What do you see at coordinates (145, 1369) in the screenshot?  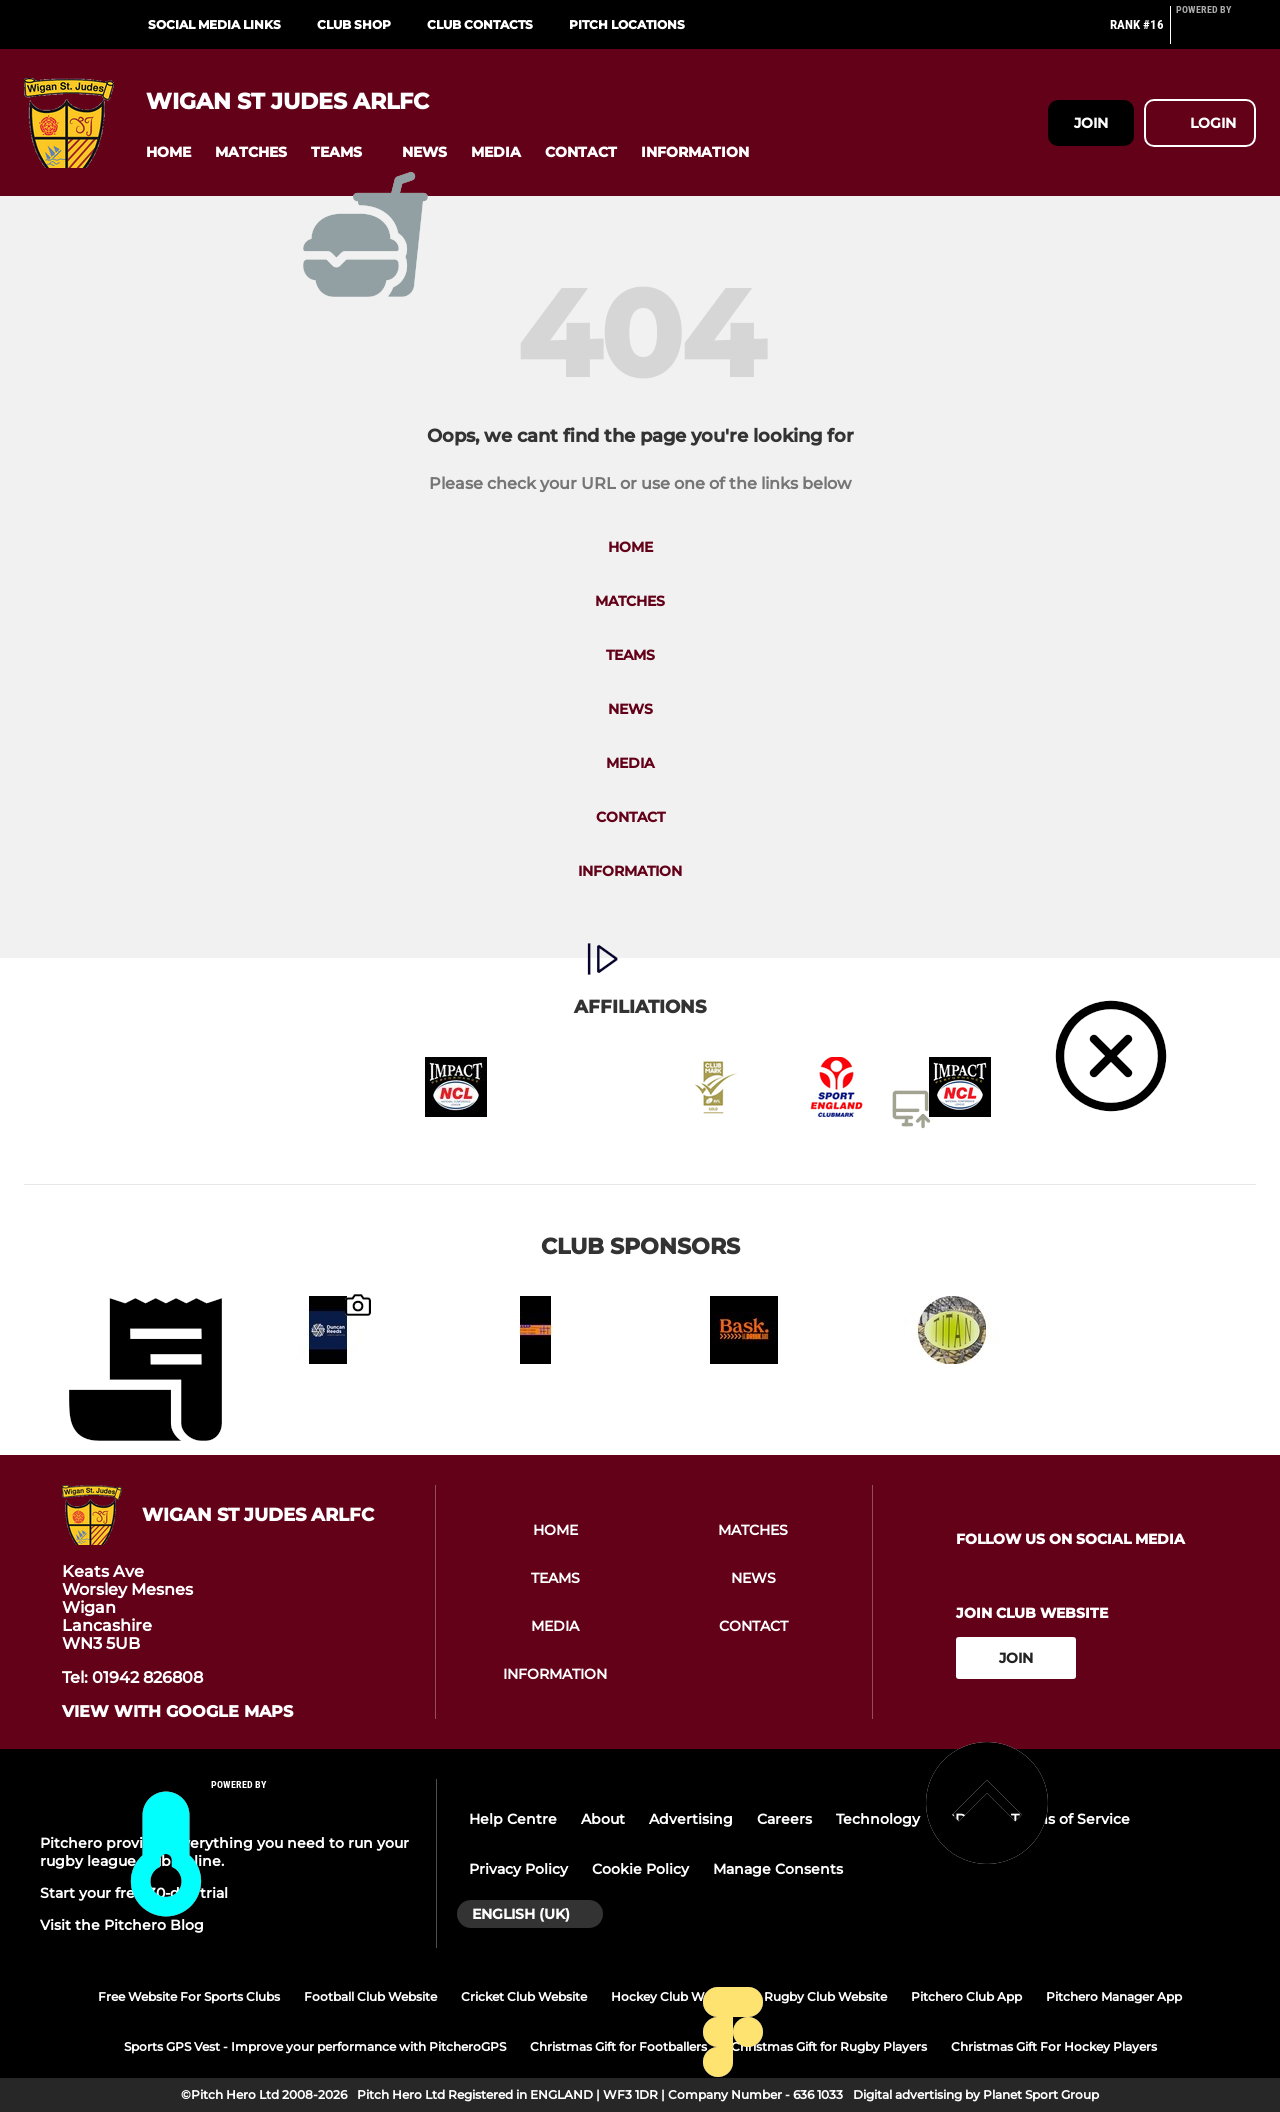 I see `view purchase receipt or transaction history` at bounding box center [145, 1369].